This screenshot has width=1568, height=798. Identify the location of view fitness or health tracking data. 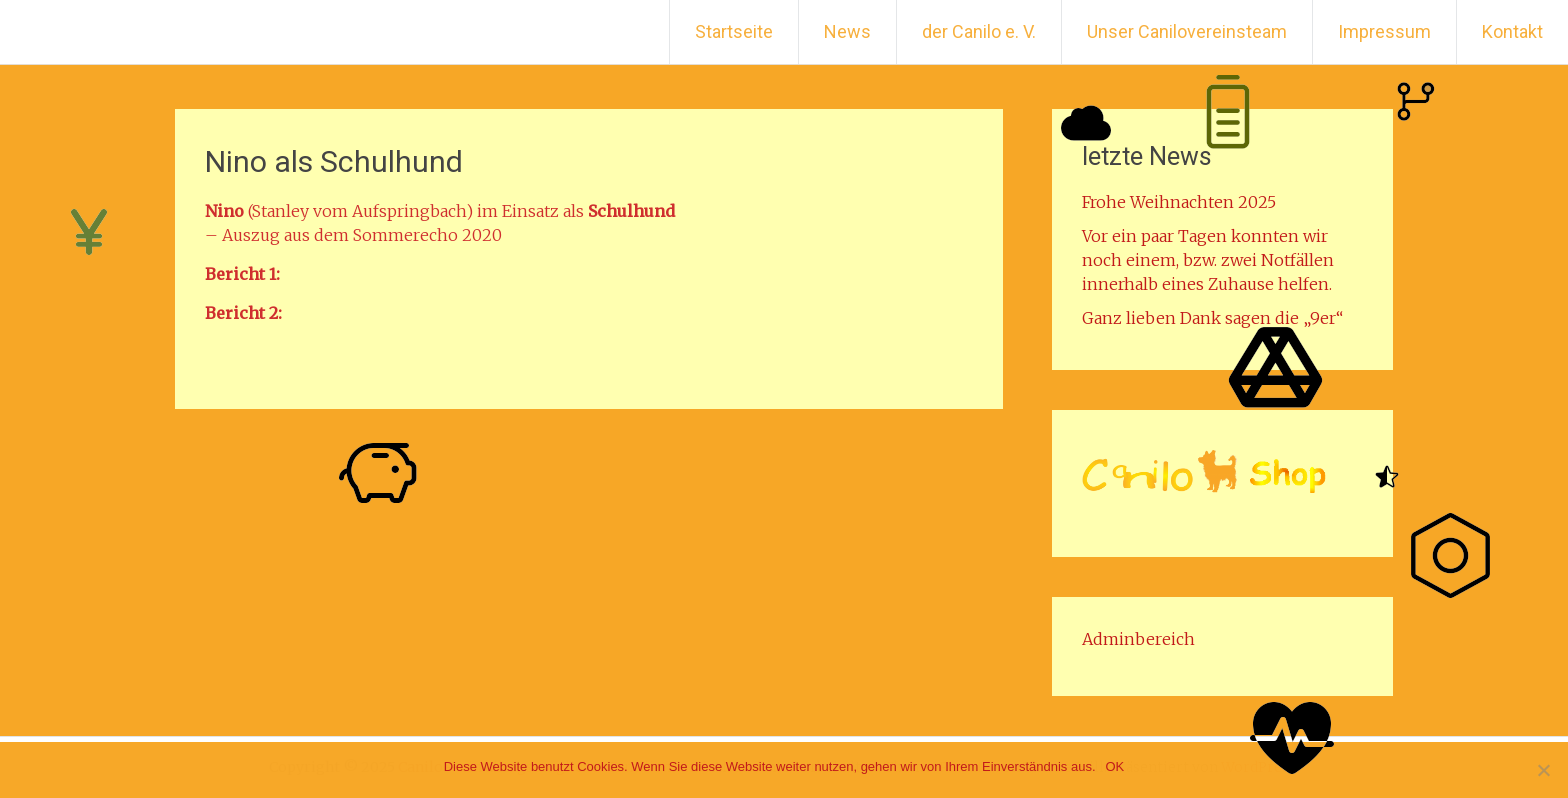
(1292, 738).